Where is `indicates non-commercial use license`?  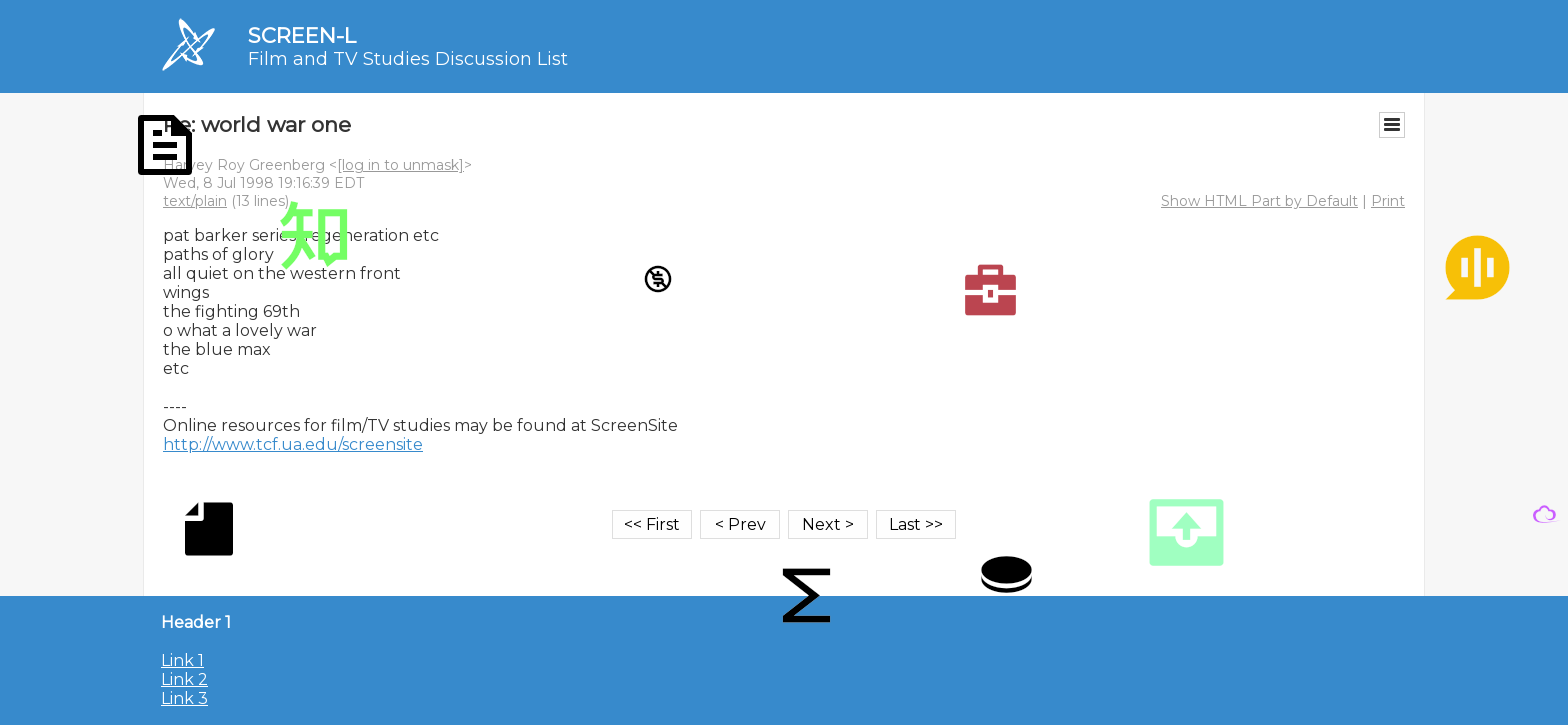 indicates non-commercial use license is located at coordinates (658, 279).